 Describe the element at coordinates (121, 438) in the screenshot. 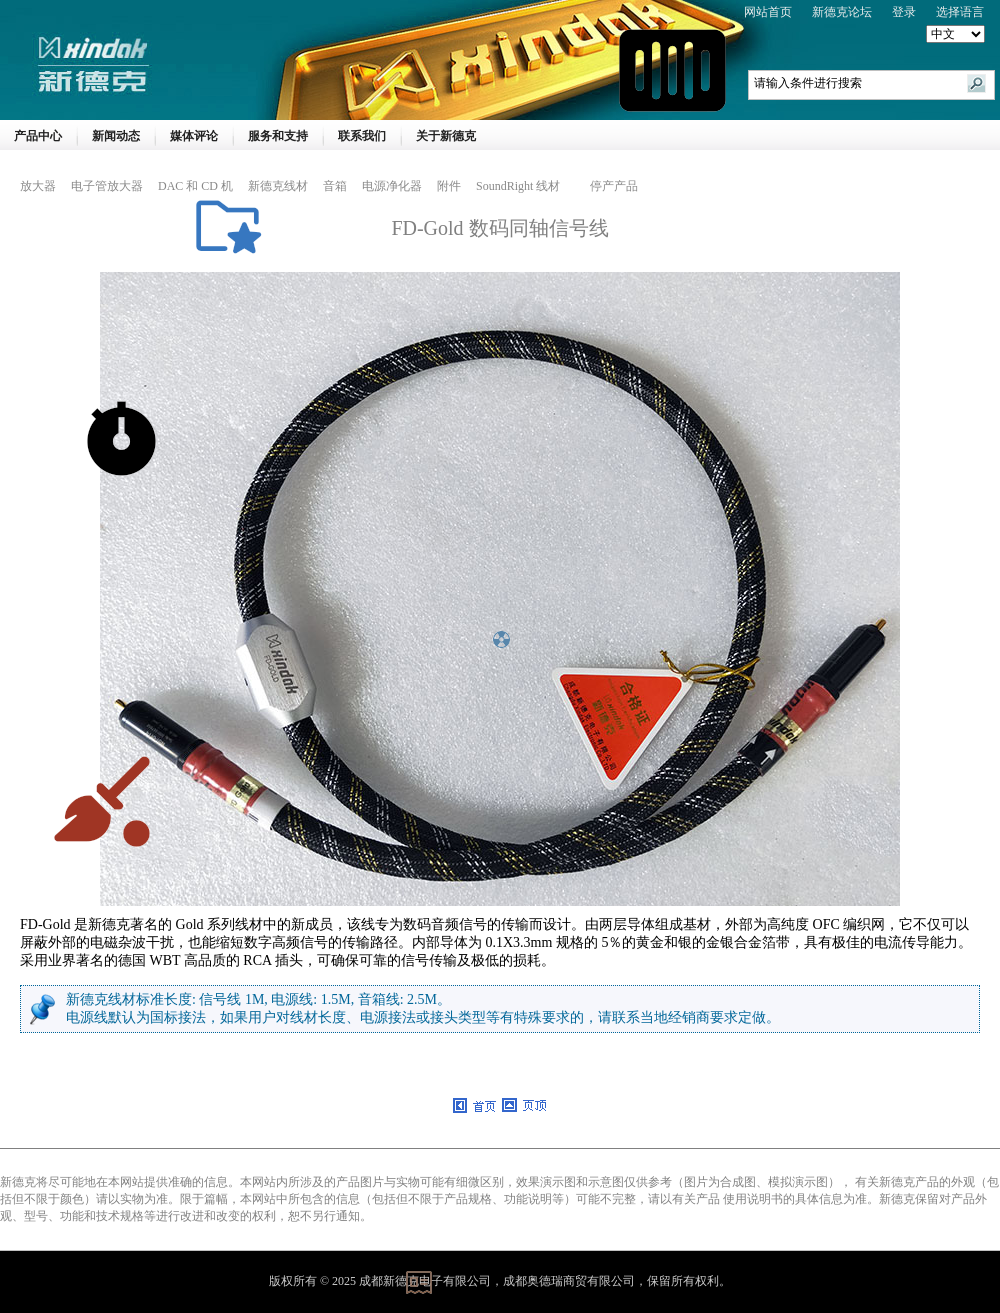

I see `start or stop a timer` at that location.